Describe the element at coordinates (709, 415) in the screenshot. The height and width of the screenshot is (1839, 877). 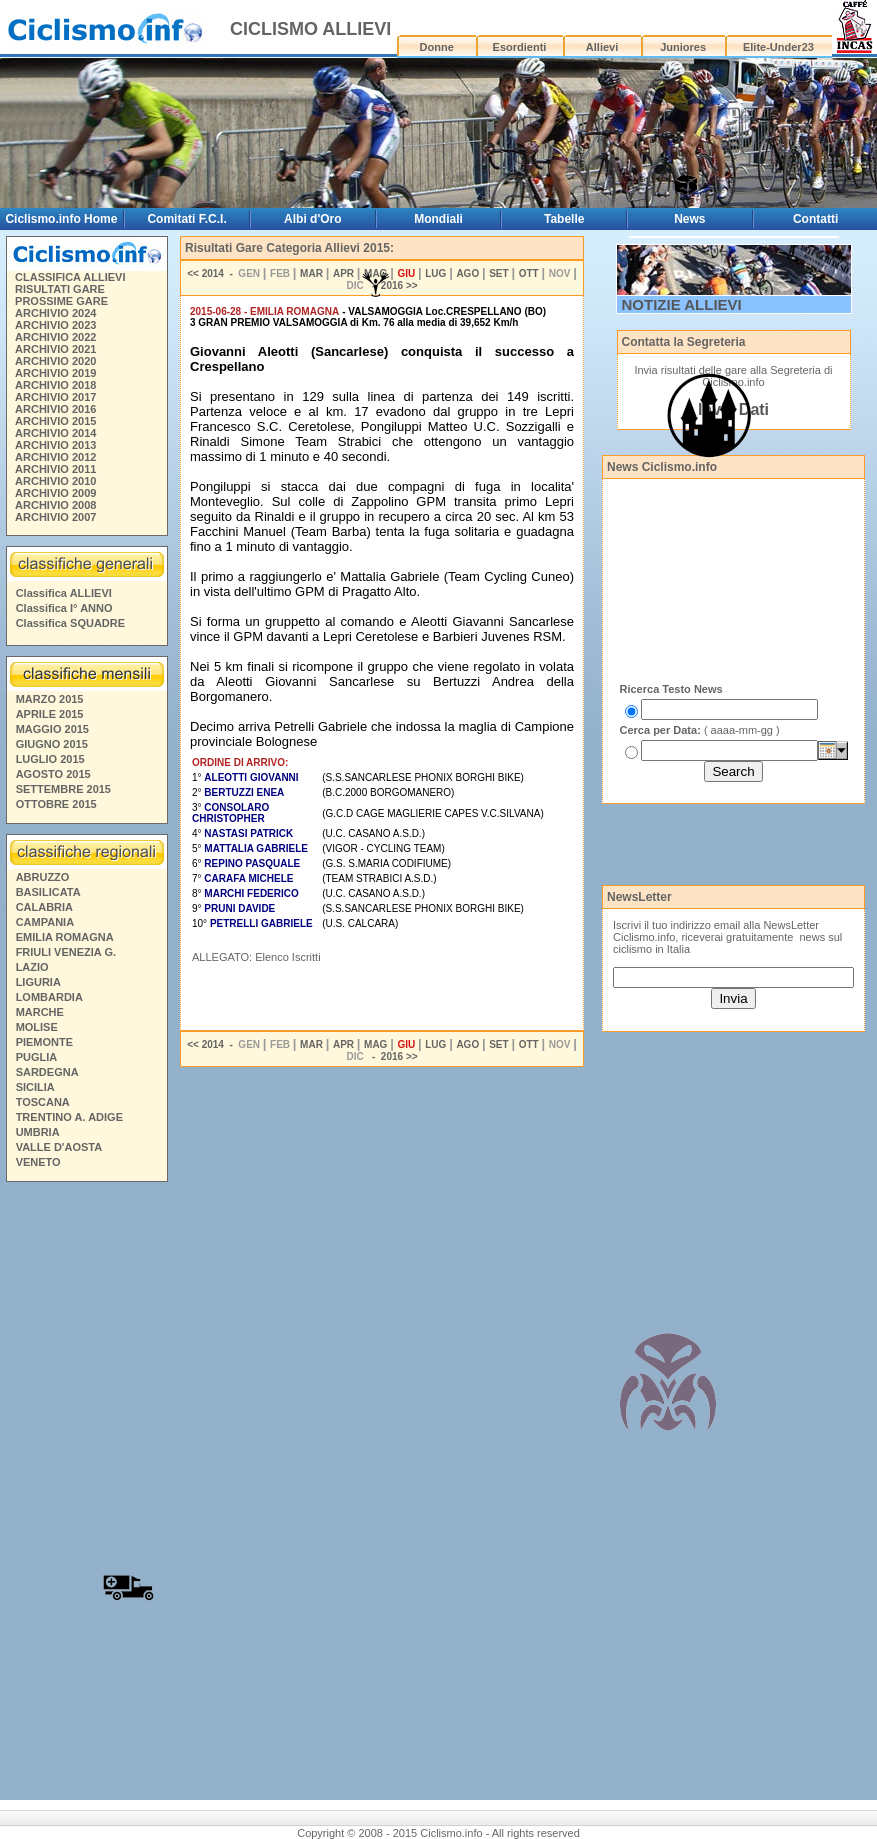
I see `access castle or fortress location in game` at that location.